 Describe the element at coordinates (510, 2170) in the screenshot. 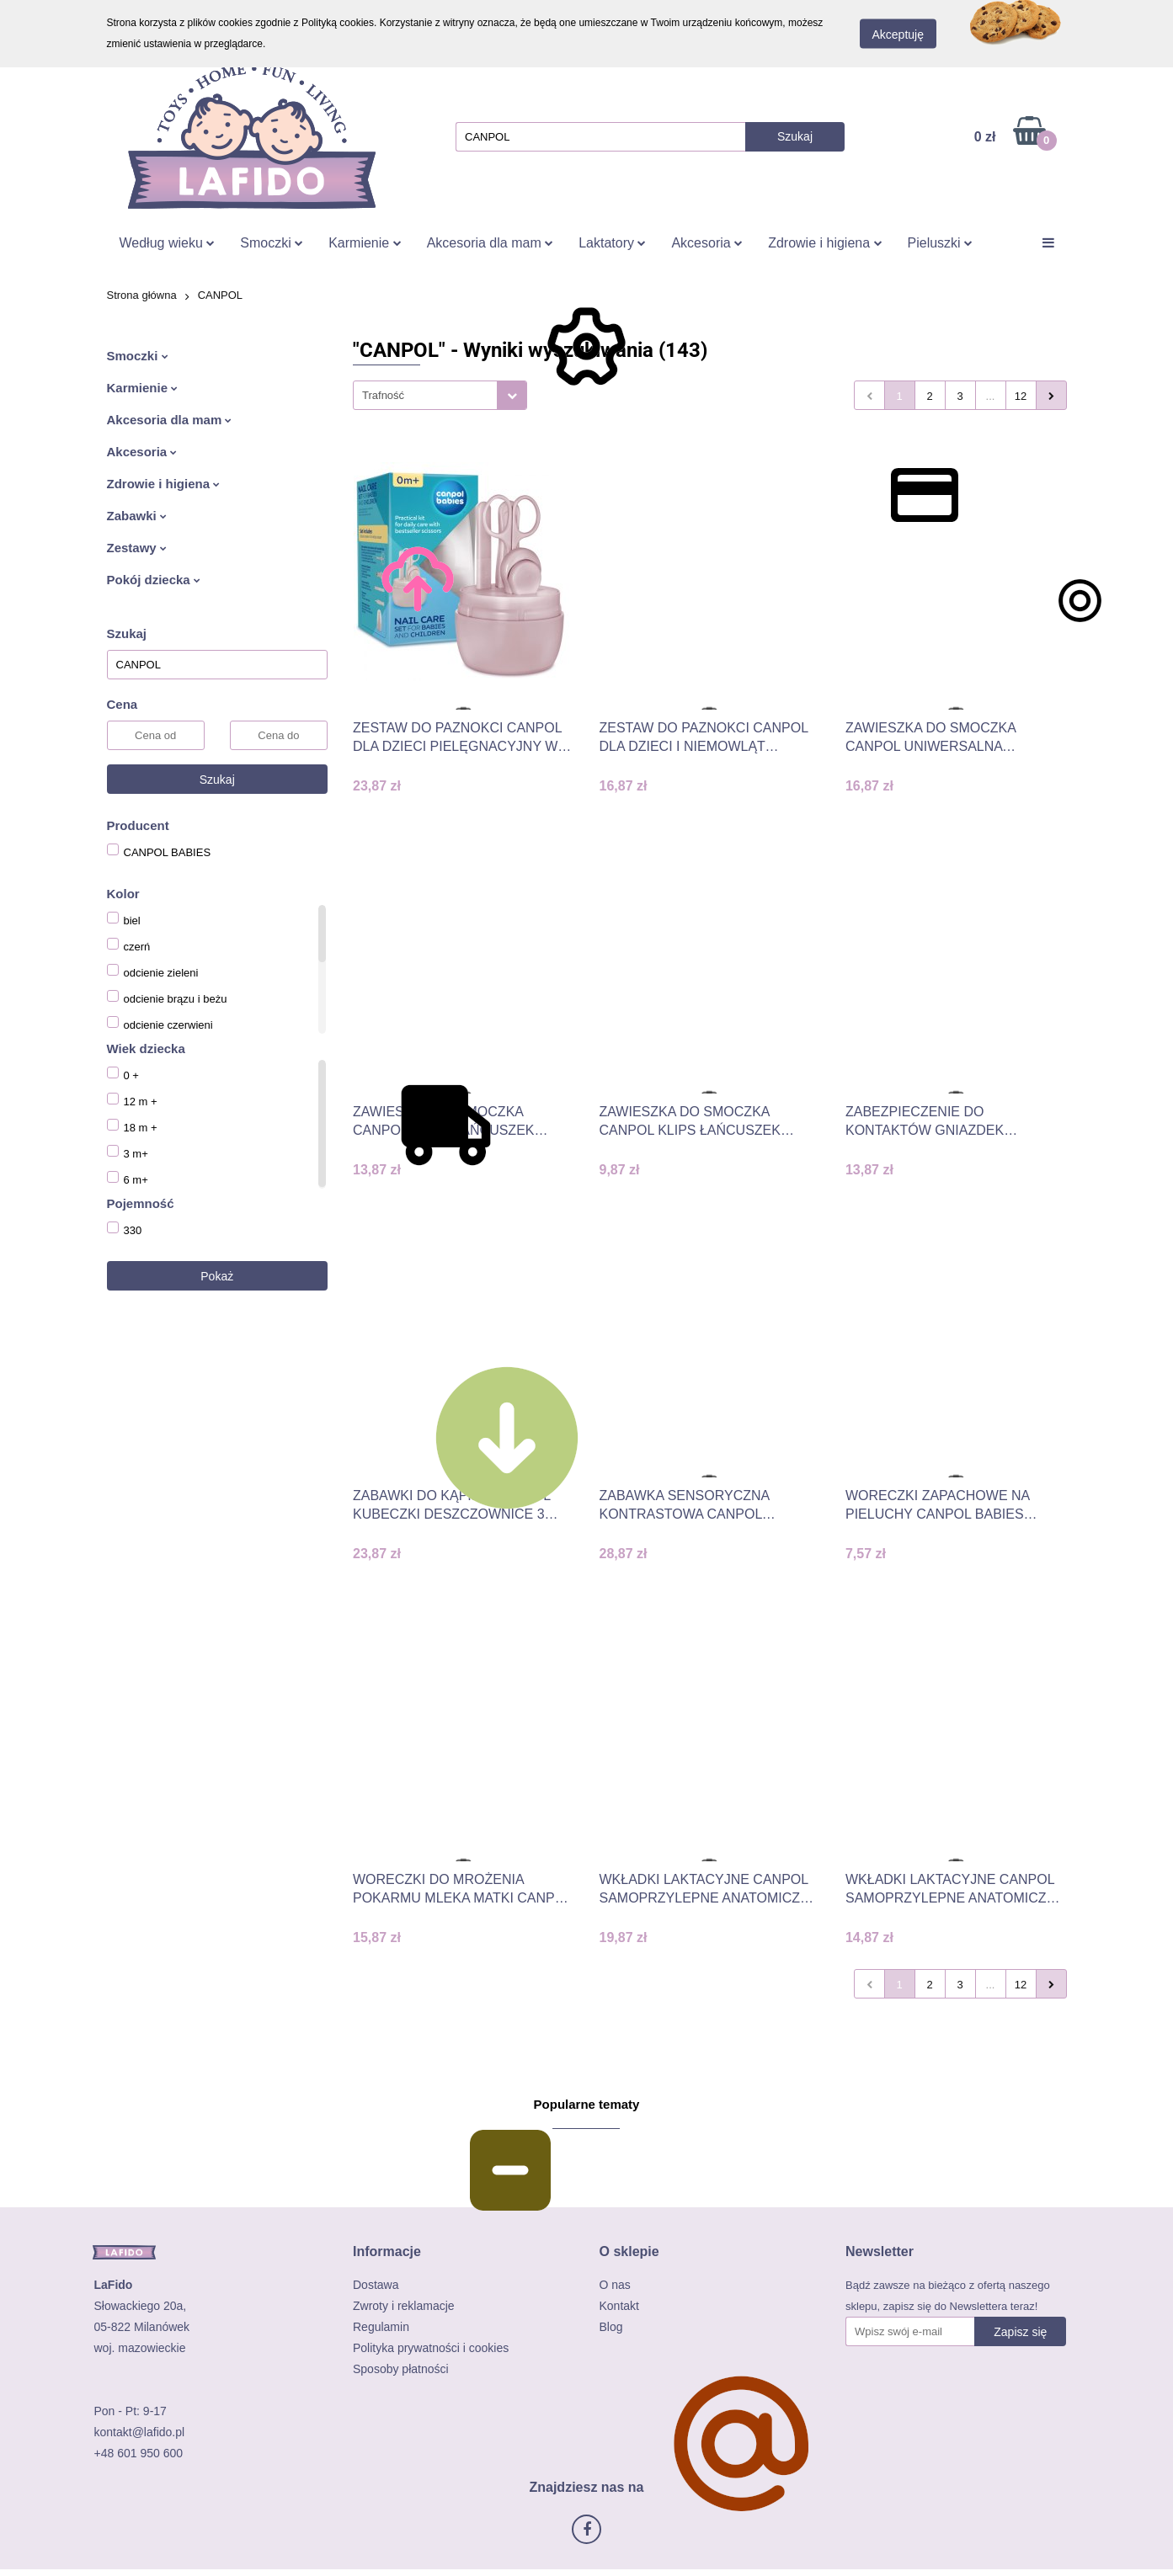

I see `remove or delete an item` at that location.